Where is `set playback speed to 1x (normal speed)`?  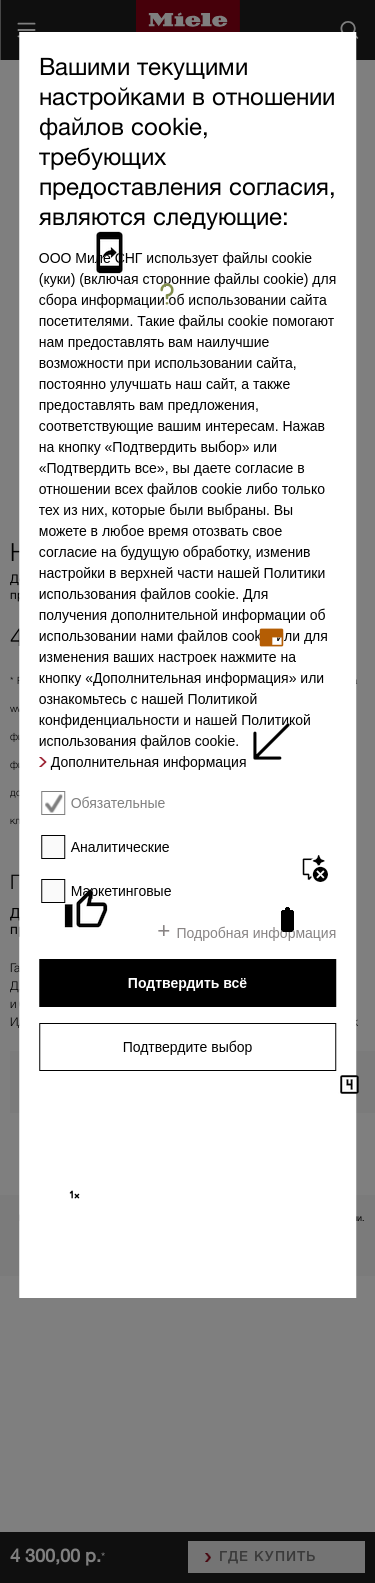
set playback speed to 1x (normal speed) is located at coordinates (74, 1194).